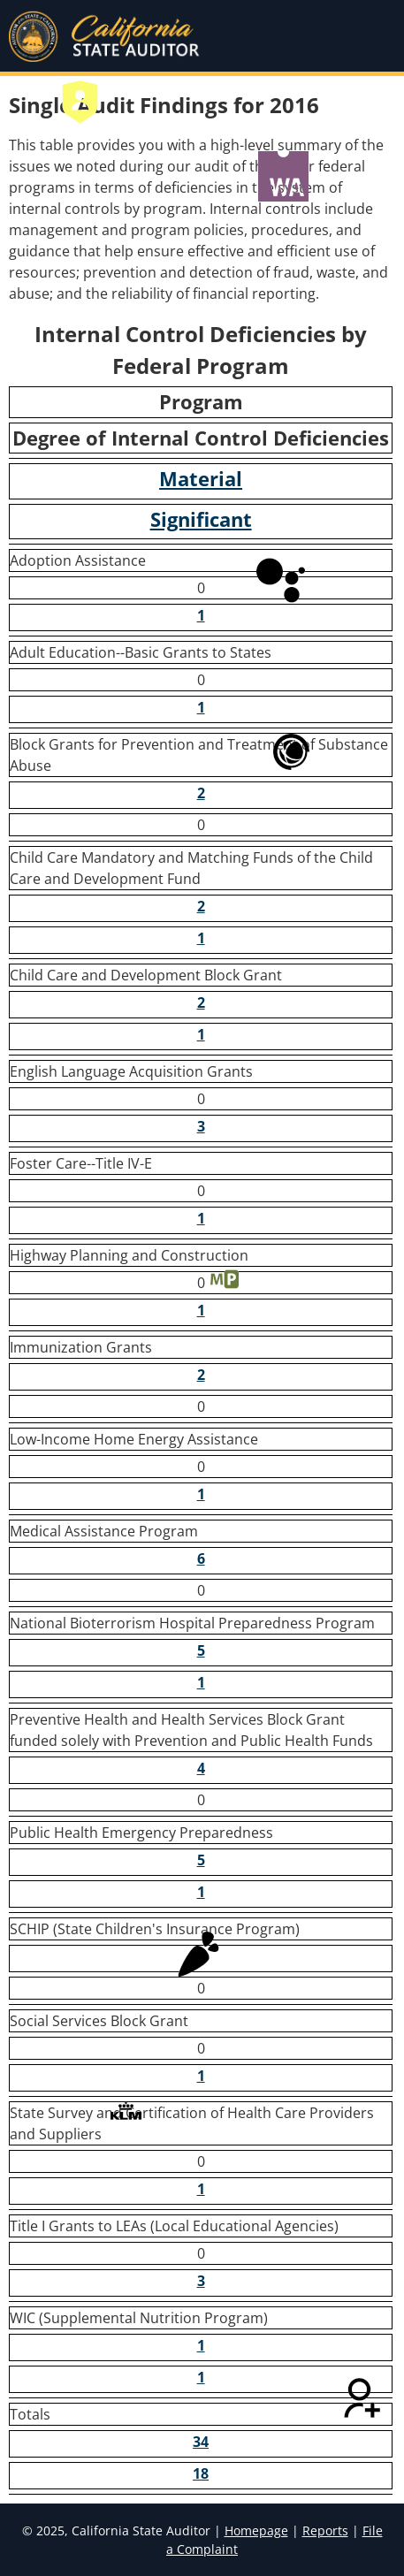 This screenshot has height=2576, width=404. I want to click on open the Instacart app, so click(198, 1954).